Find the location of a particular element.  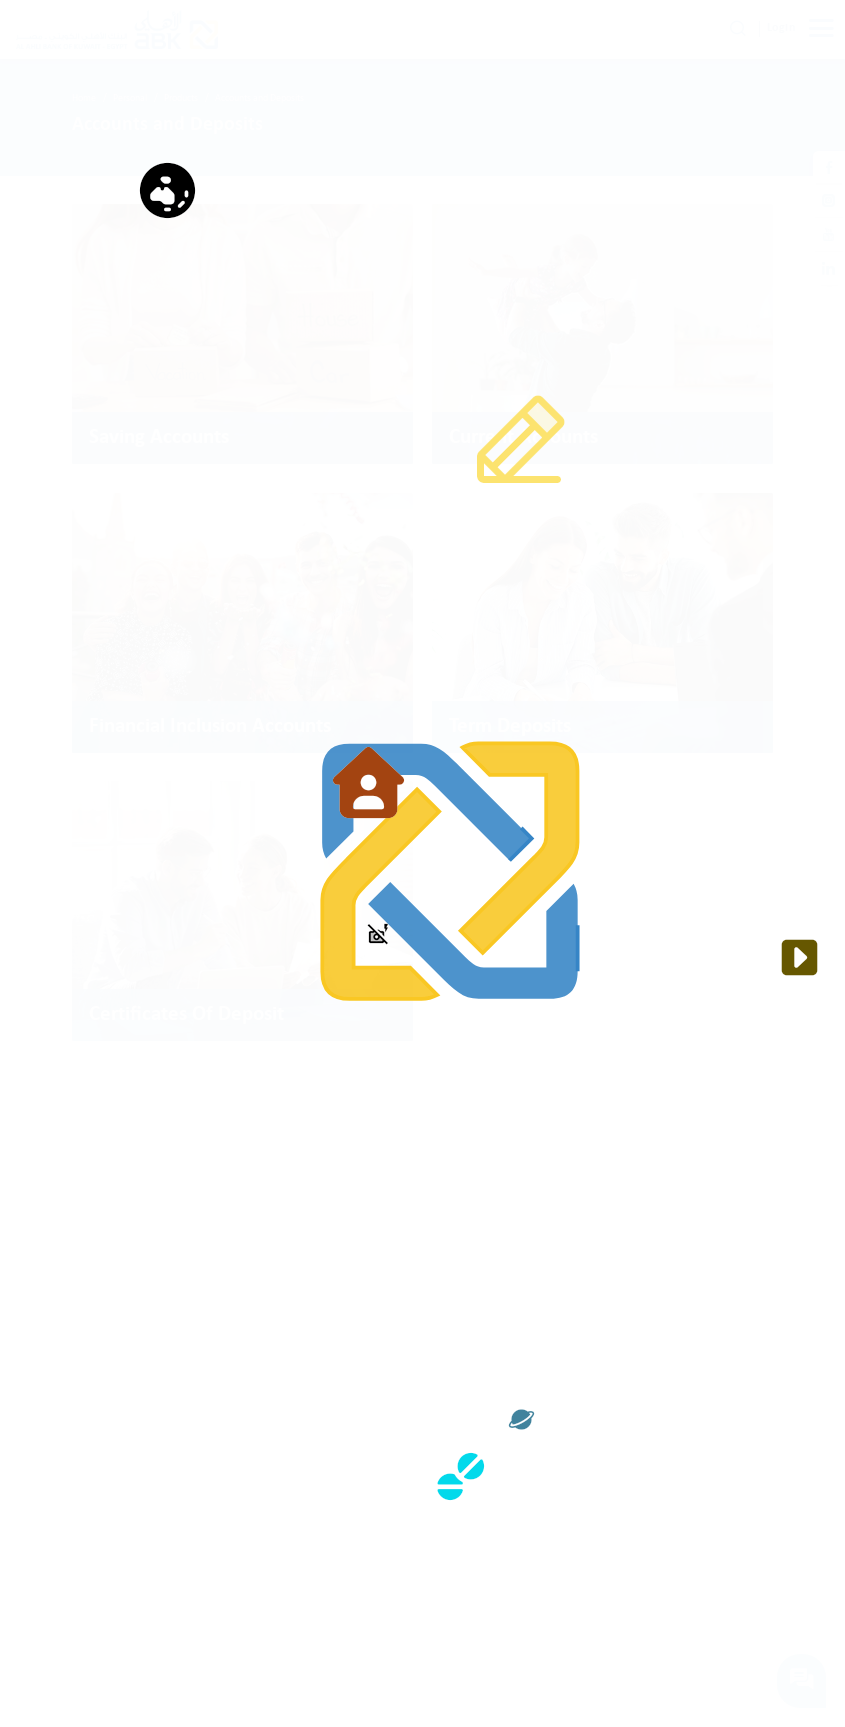

select oceania or australia region is located at coordinates (167, 190).